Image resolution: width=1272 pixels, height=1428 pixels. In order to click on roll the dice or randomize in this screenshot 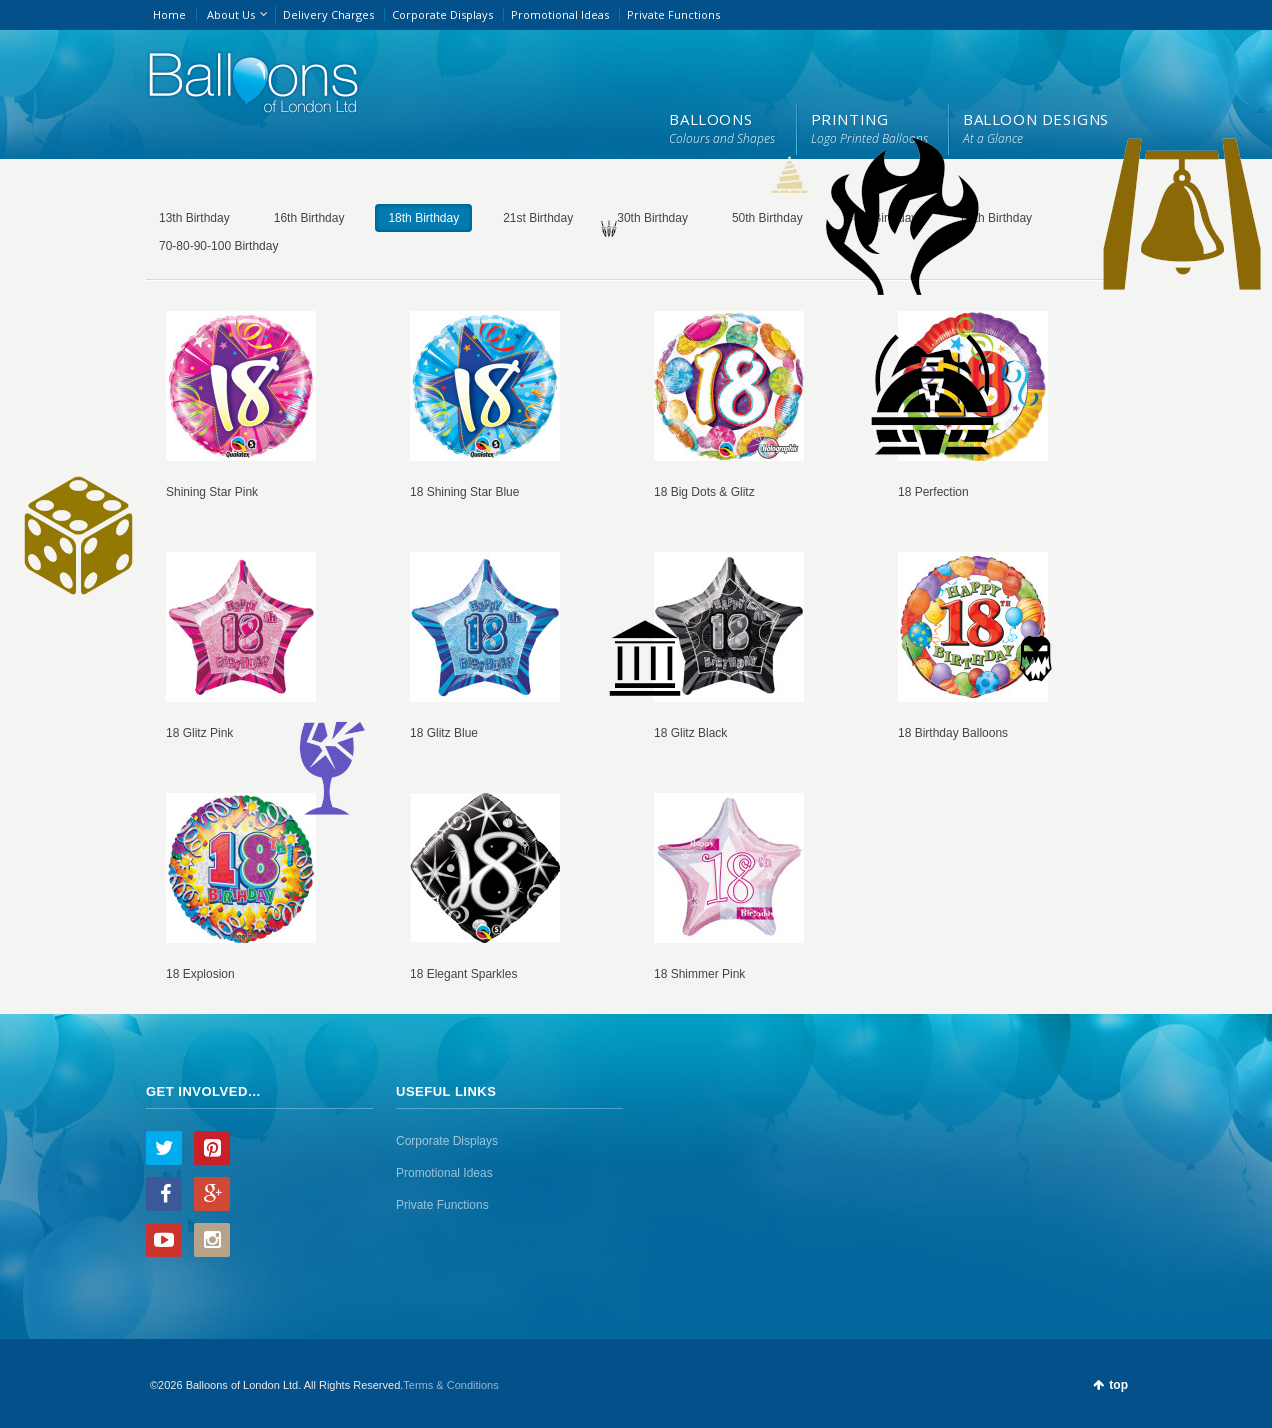, I will do `click(78, 536)`.